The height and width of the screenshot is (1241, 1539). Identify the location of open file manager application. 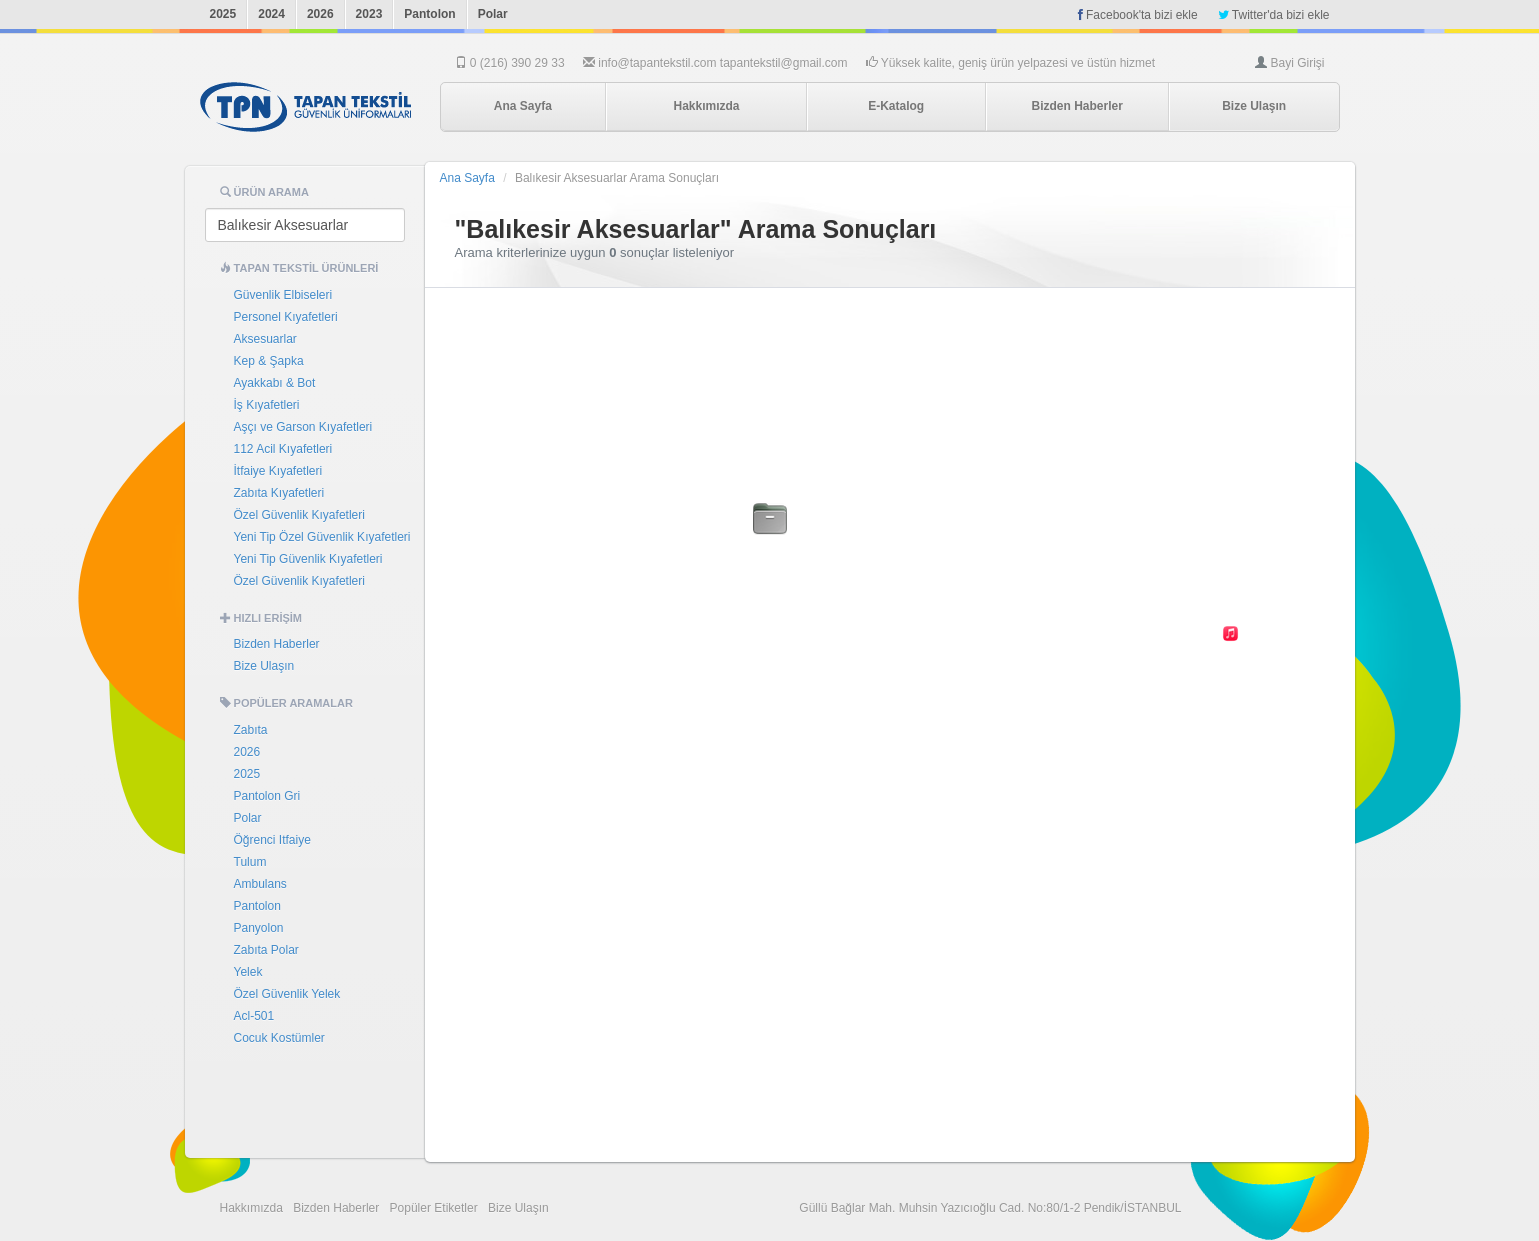
(770, 518).